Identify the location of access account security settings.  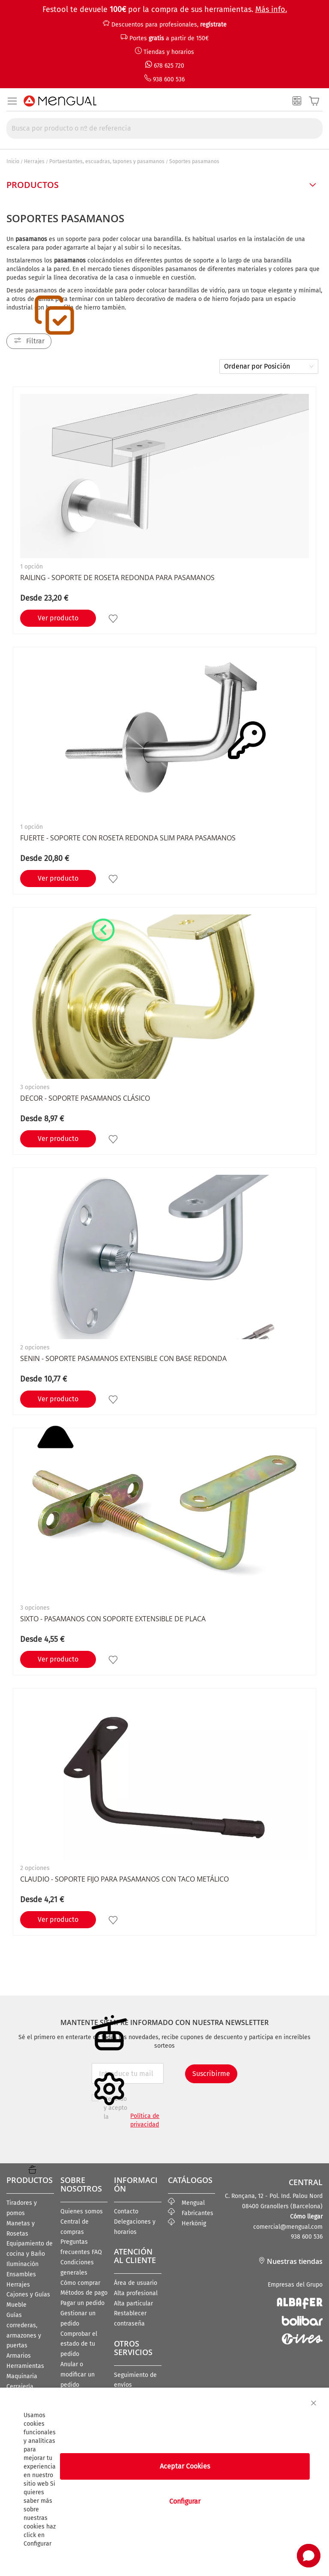
(247, 740).